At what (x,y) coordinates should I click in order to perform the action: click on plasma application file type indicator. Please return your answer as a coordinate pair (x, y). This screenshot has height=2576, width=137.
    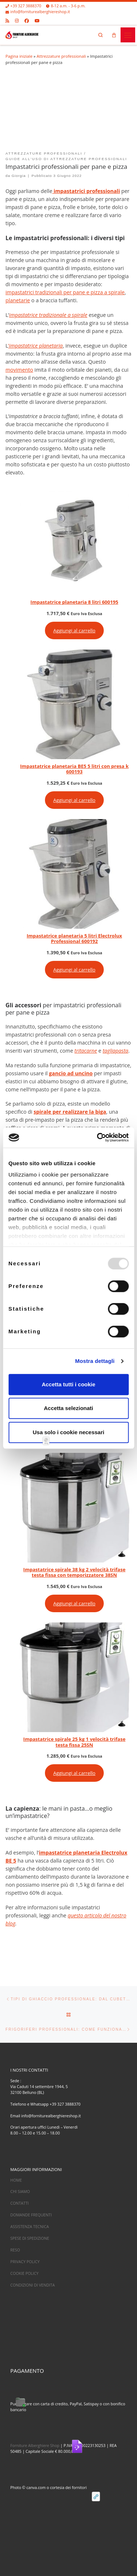
    Looking at the image, I should click on (77, 2447).